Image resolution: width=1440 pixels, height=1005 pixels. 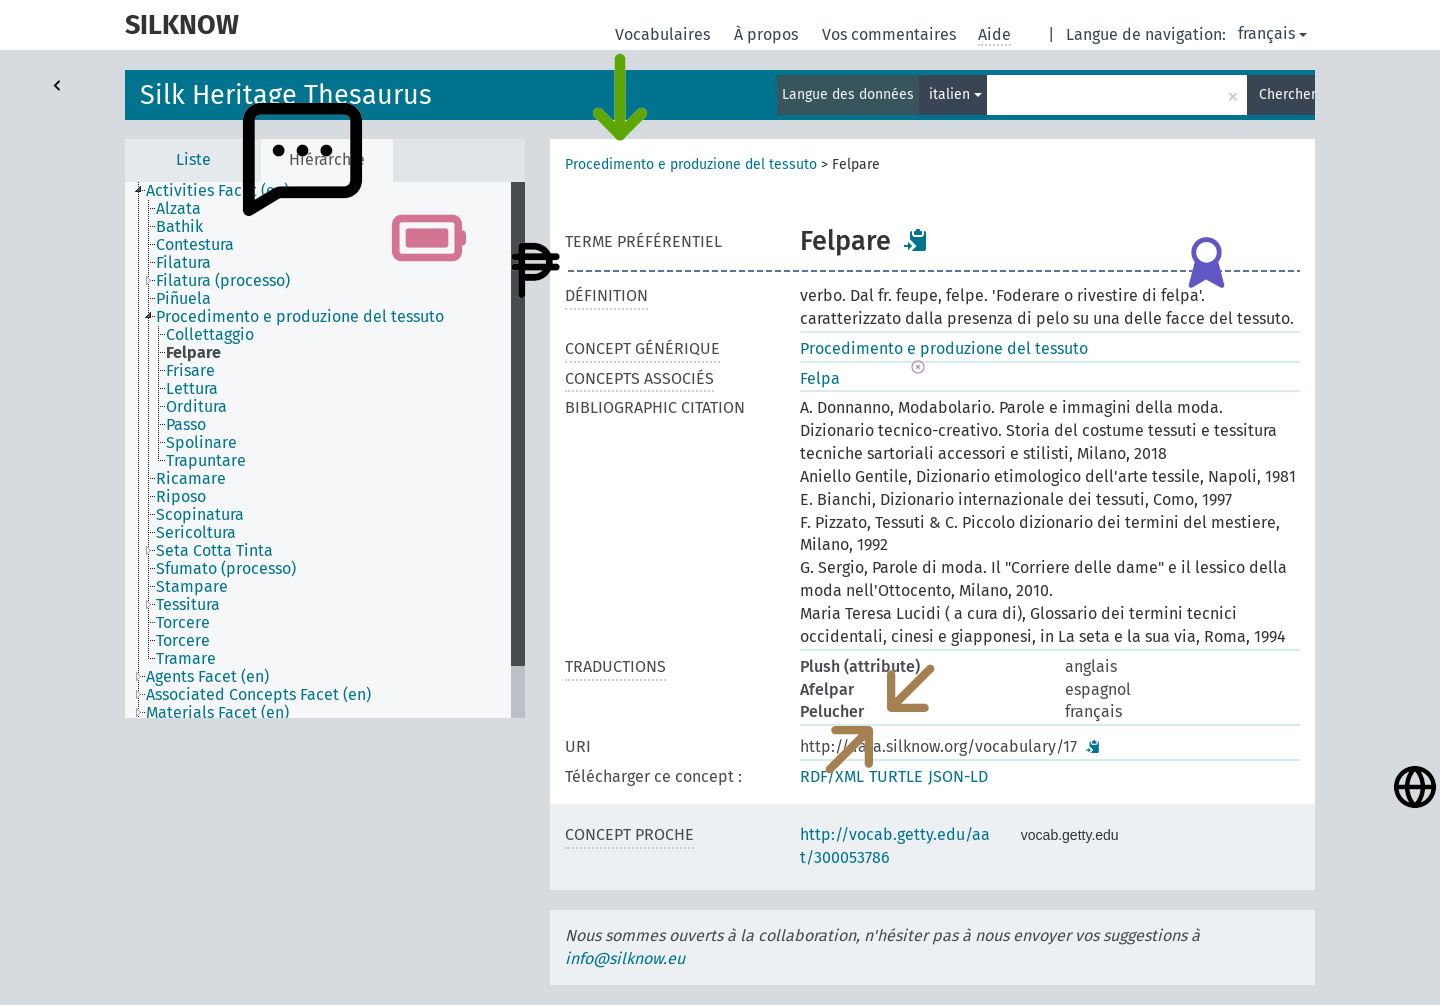 I want to click on view achievements or awards, so click(x=1206, y=262).